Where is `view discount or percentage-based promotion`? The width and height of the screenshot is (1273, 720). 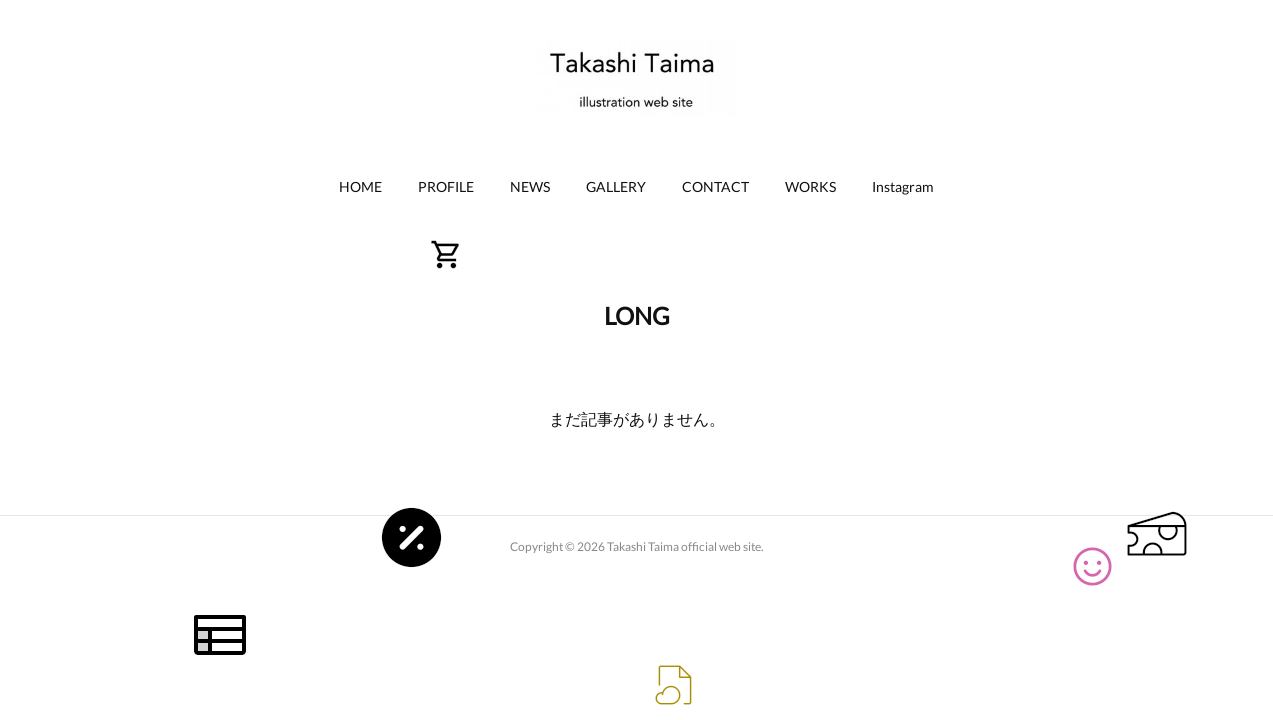
view discount or percentage-based promotion is located at coordinates (411, 537).